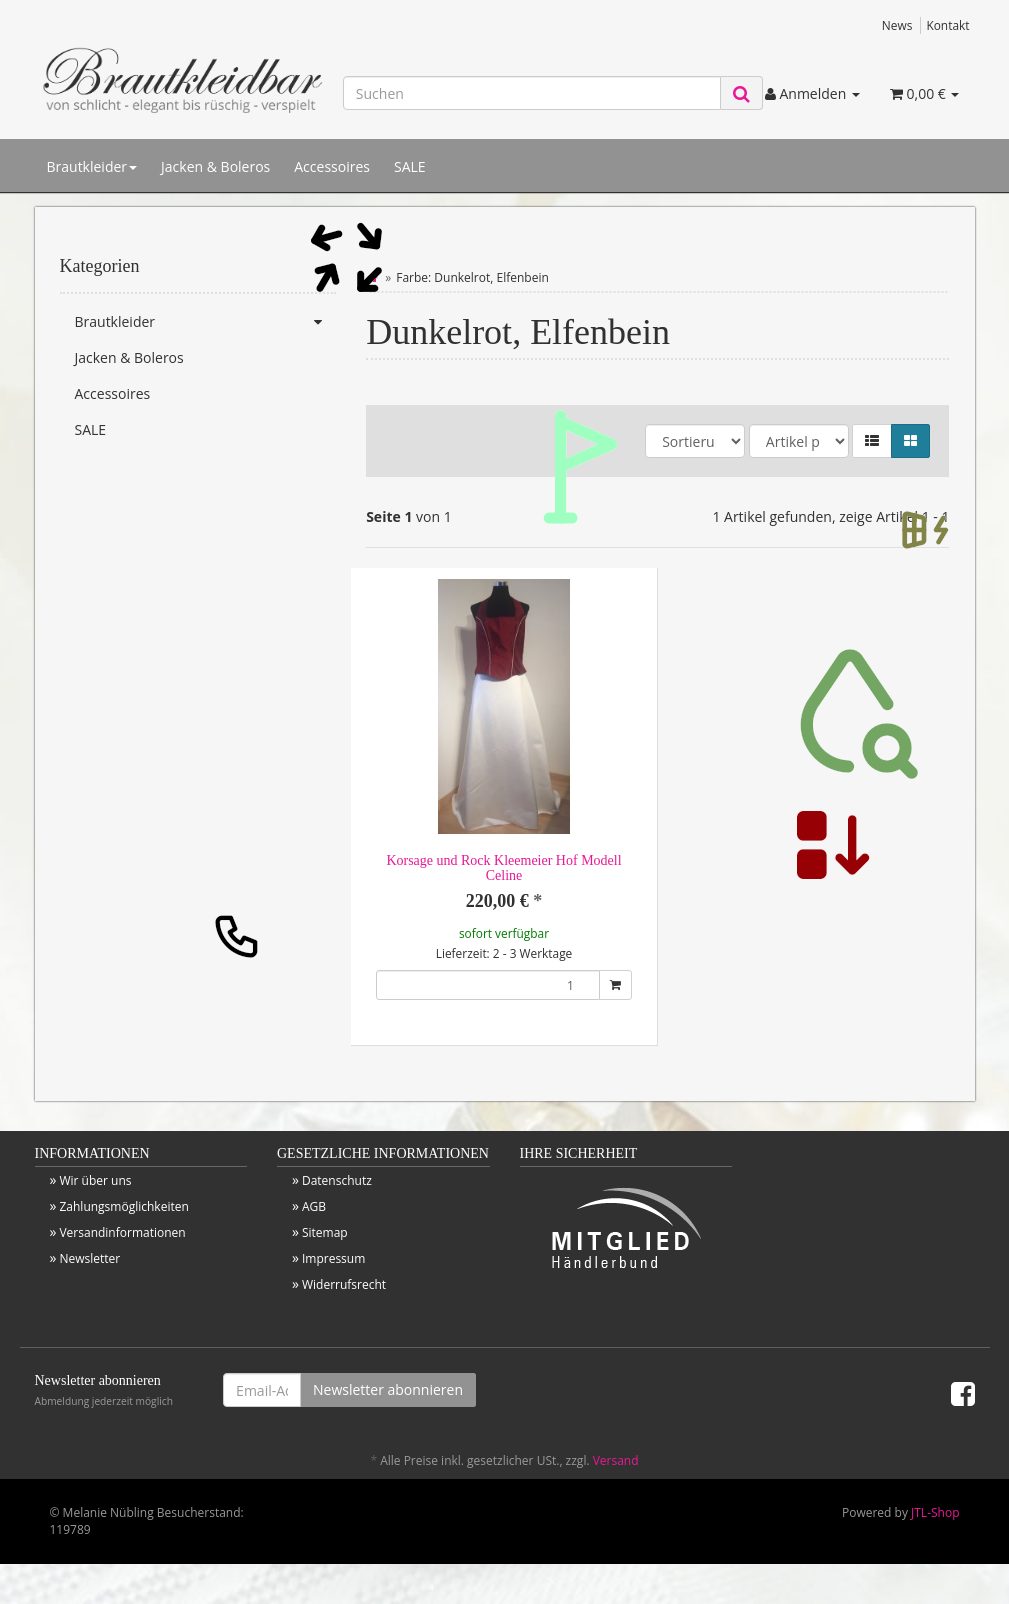 The image size is (1009, 1604). What do you see at coordinates (572, 467) in the screenshot?
I see `flag or mark an item for follow-up` at bounding box center [572, 467].